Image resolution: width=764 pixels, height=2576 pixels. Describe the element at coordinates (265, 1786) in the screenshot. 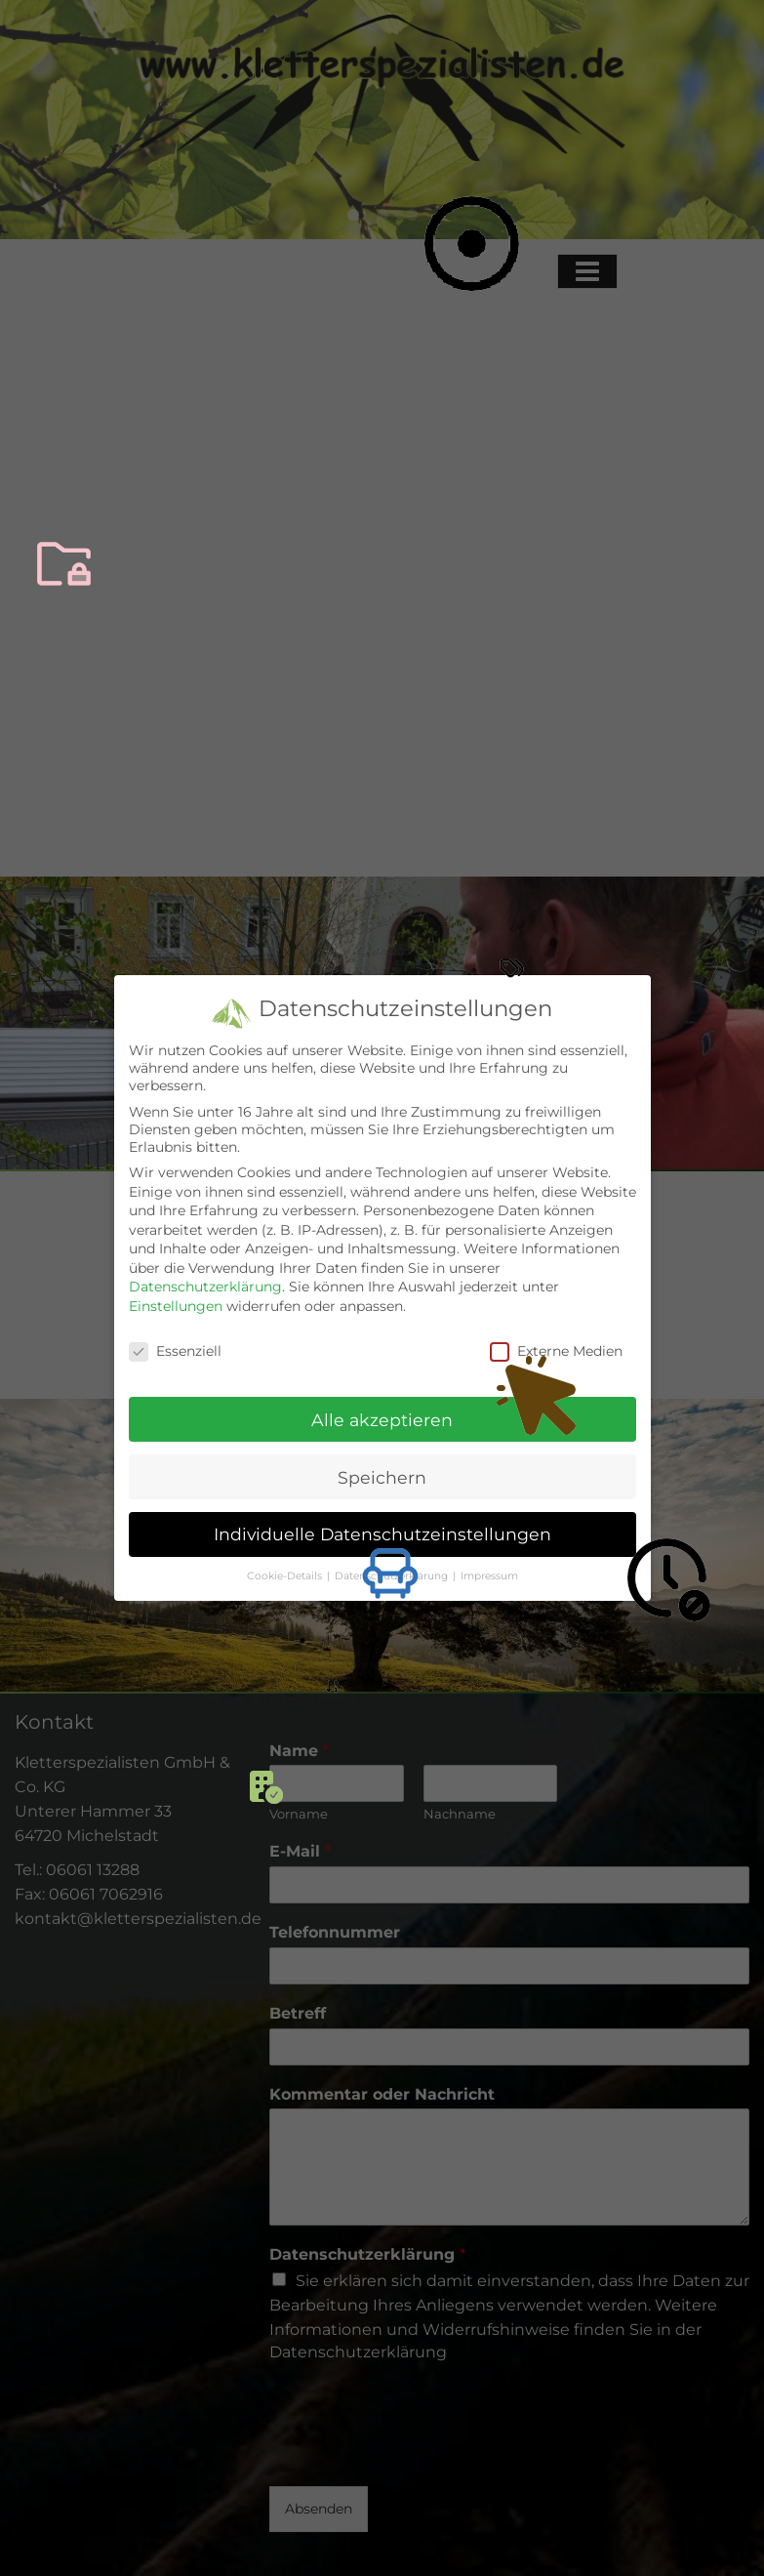

I see `verified business or building location` at that location.